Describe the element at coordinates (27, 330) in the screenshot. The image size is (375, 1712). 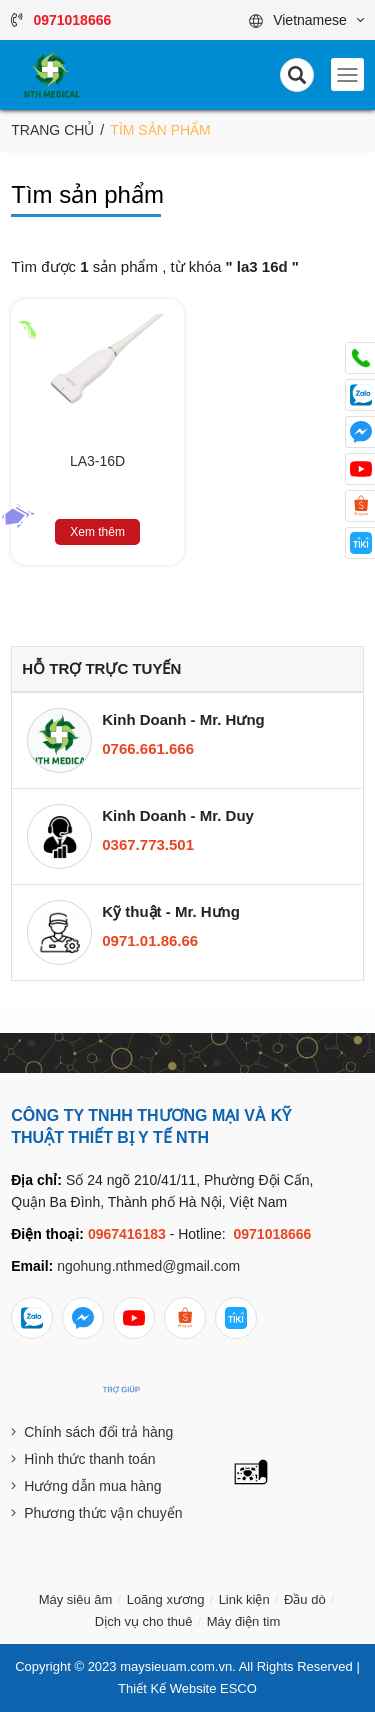
I see `indicates a slime or liquid-based ability in a game` at that location.